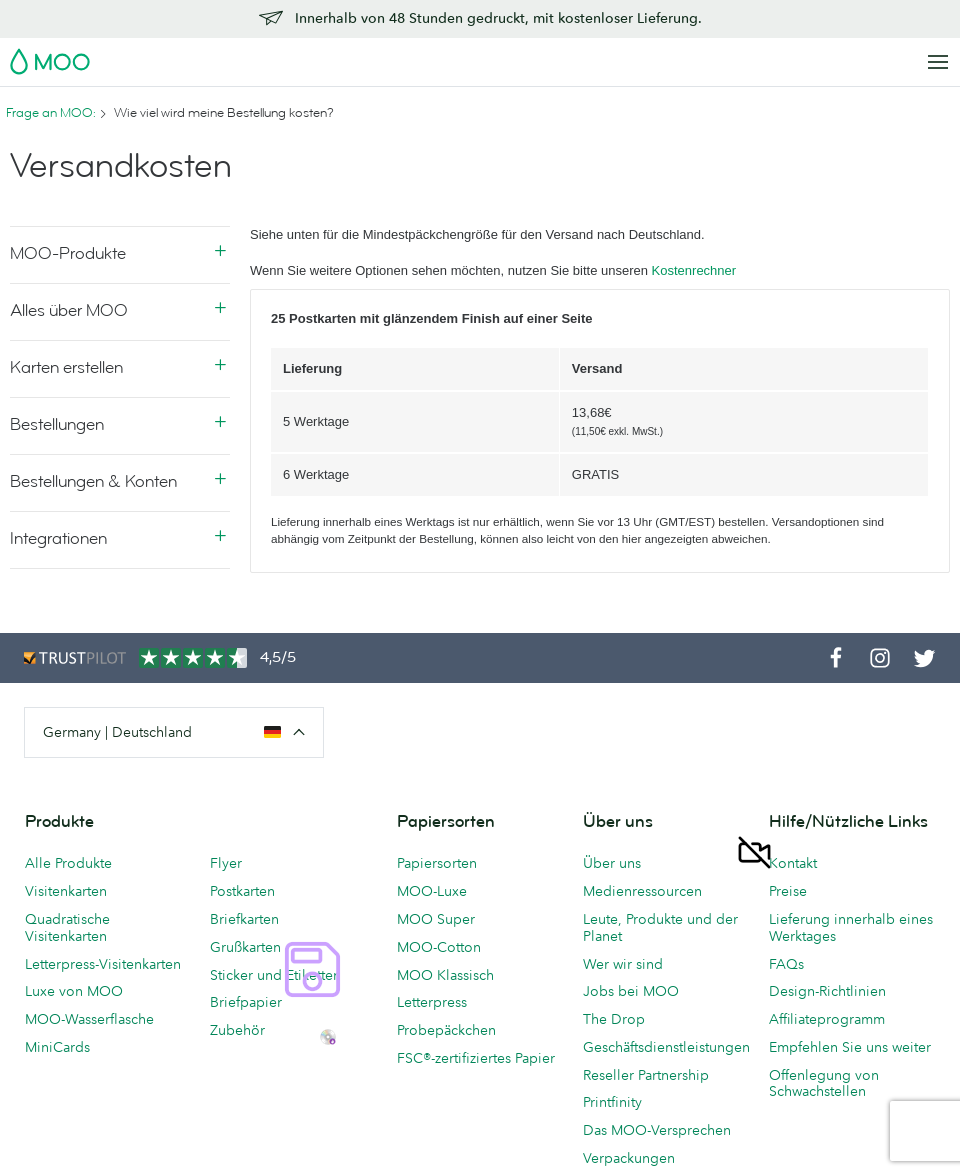 This screenshot has height=1175, width=960. What do you see at coordinates (312, 969) in the screenshot?
I see `save current file or document` at bounding box center [312, 969].